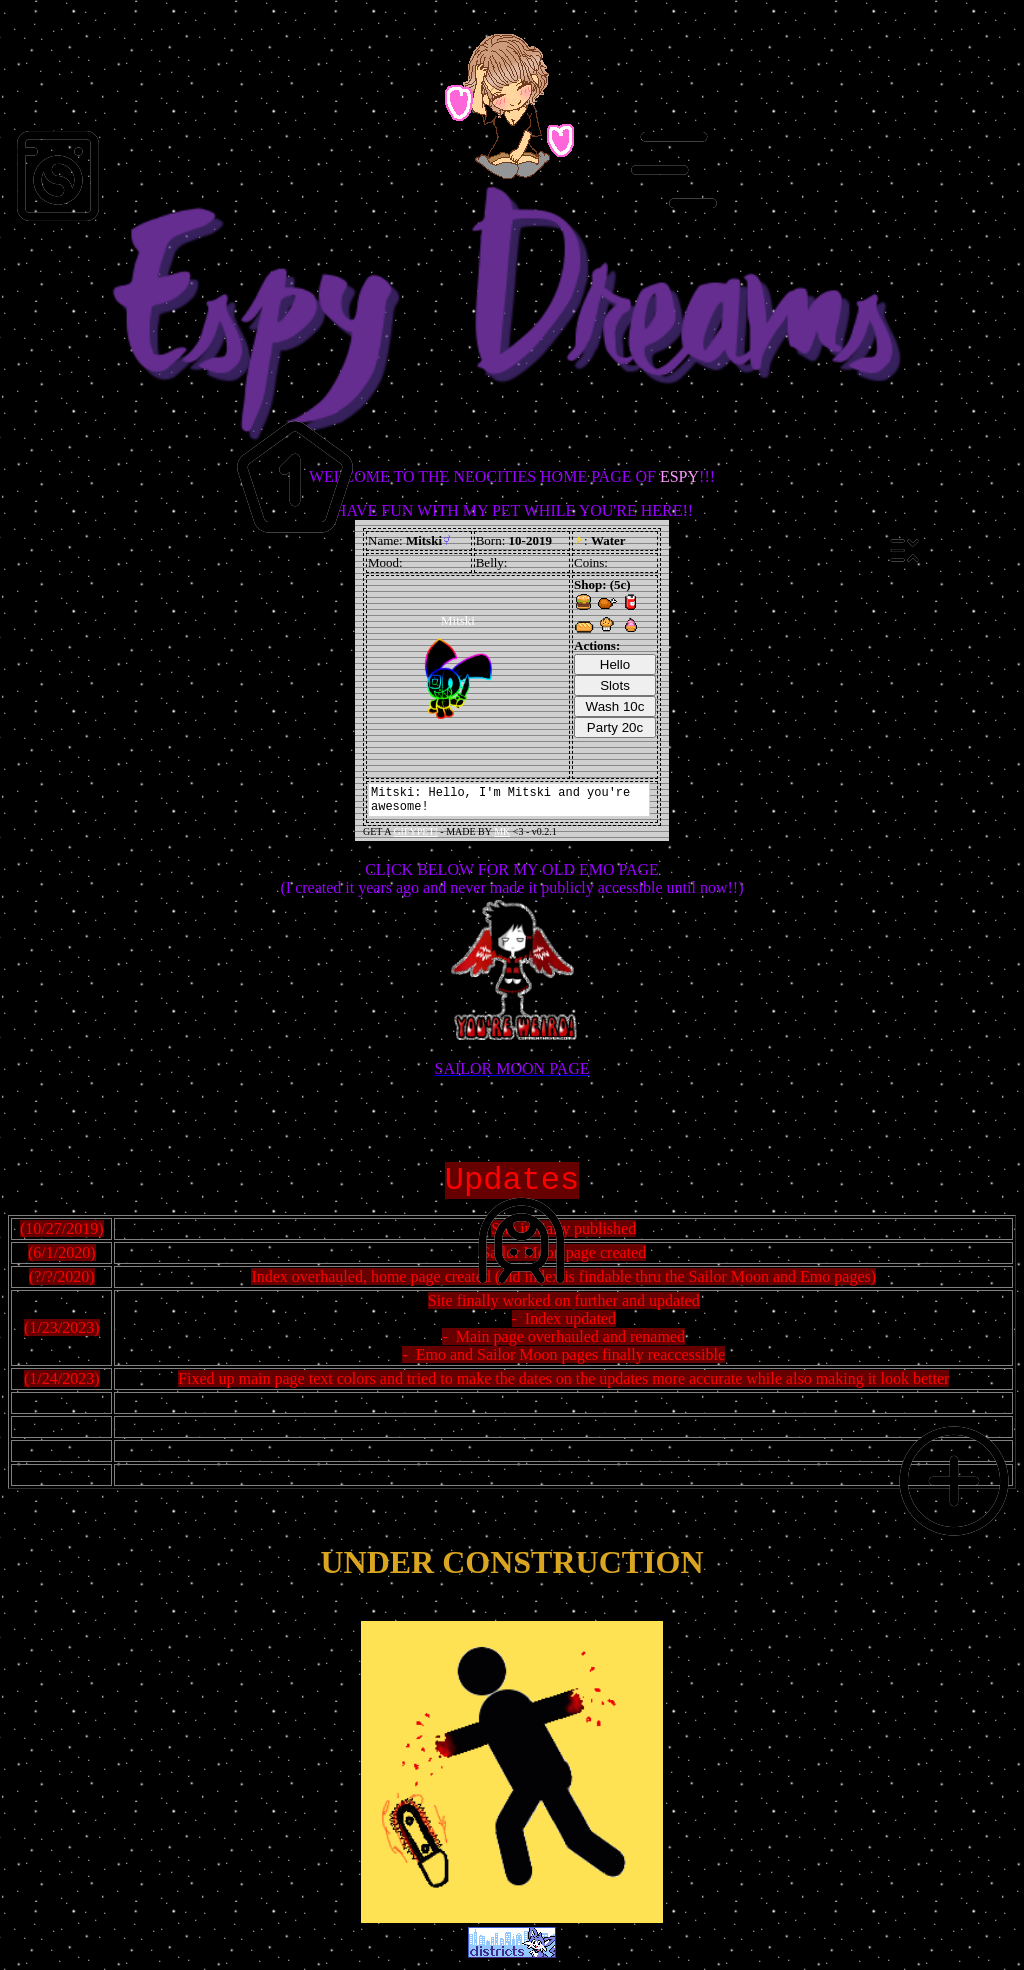 This screenshot has height=1970, width=1024. What do you see at coordinates (954, 1481) in the screenshot?
I see `add a new item` at bounding box center [954, 1481].